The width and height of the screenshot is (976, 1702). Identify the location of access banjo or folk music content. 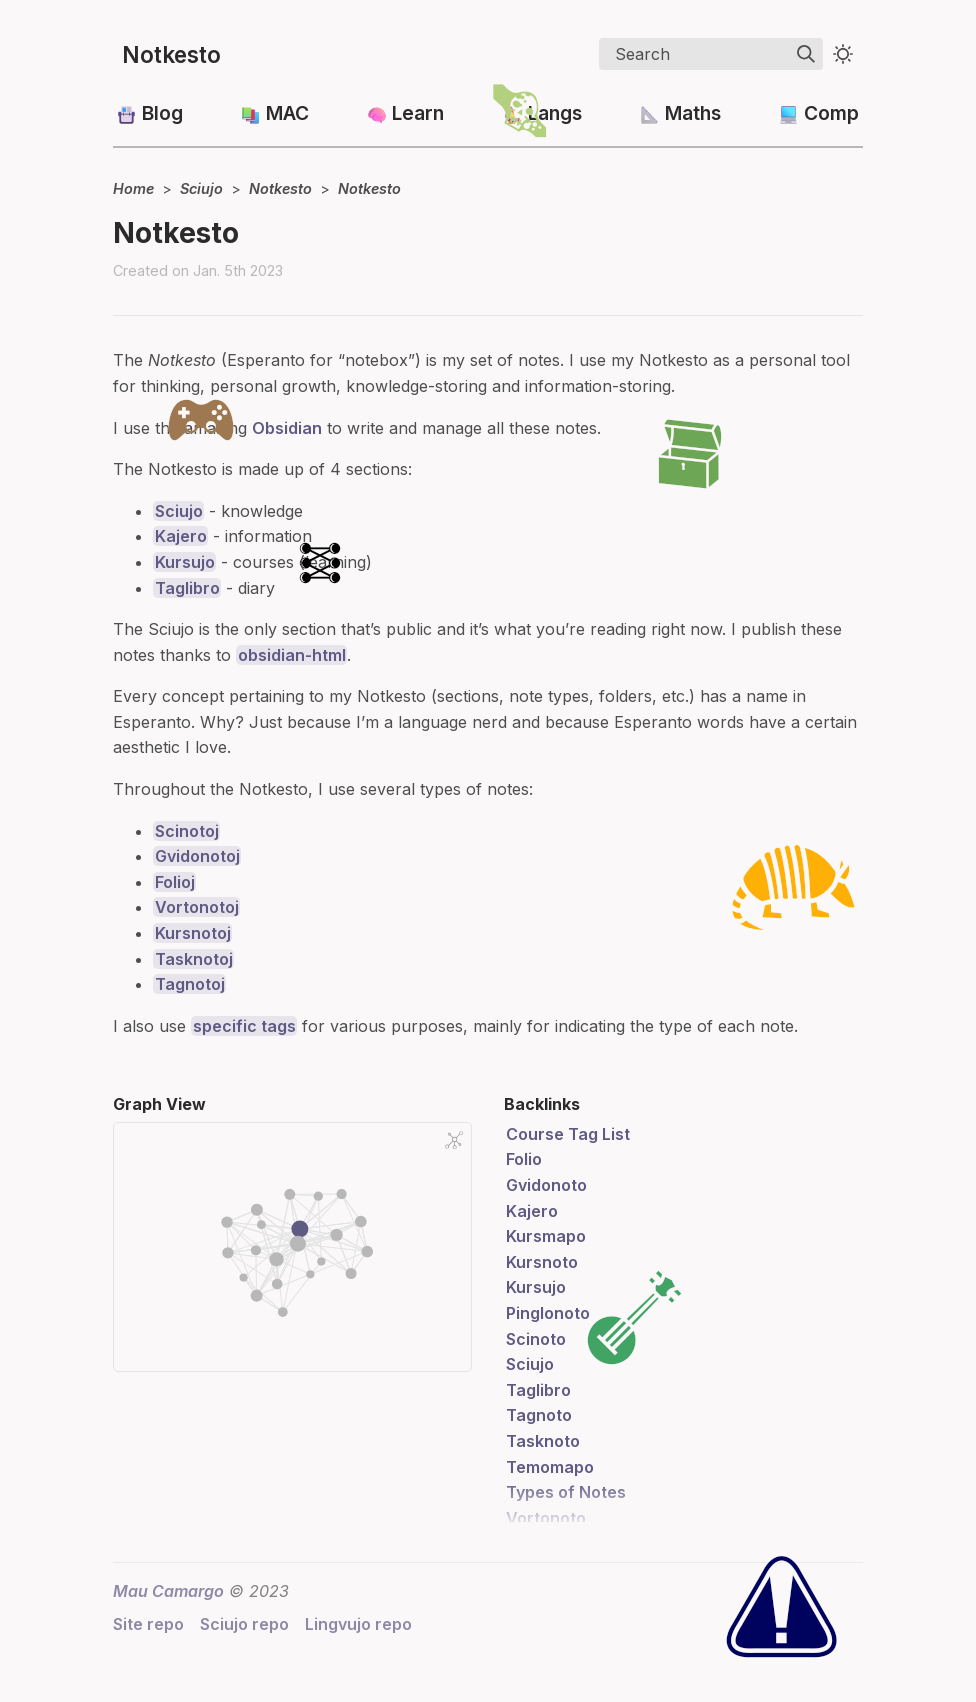
(634, 1317).